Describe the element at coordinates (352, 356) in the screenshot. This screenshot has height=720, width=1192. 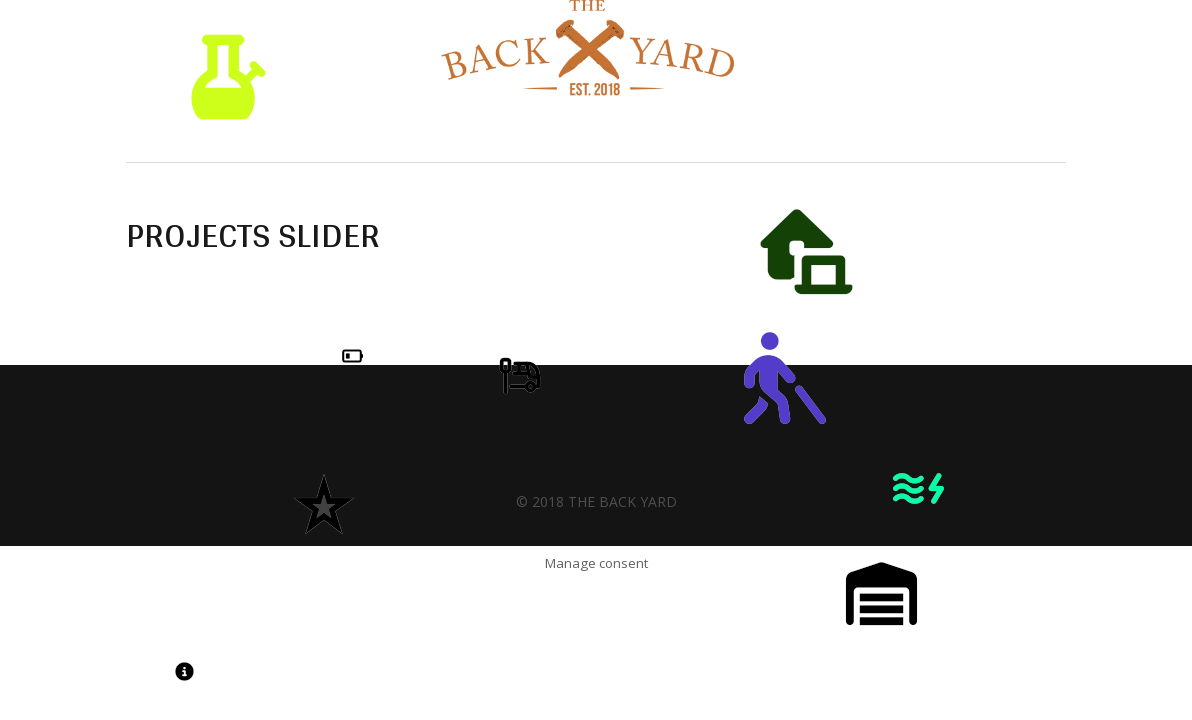
I see `indicates low battery level at approximately 25%` at that location.